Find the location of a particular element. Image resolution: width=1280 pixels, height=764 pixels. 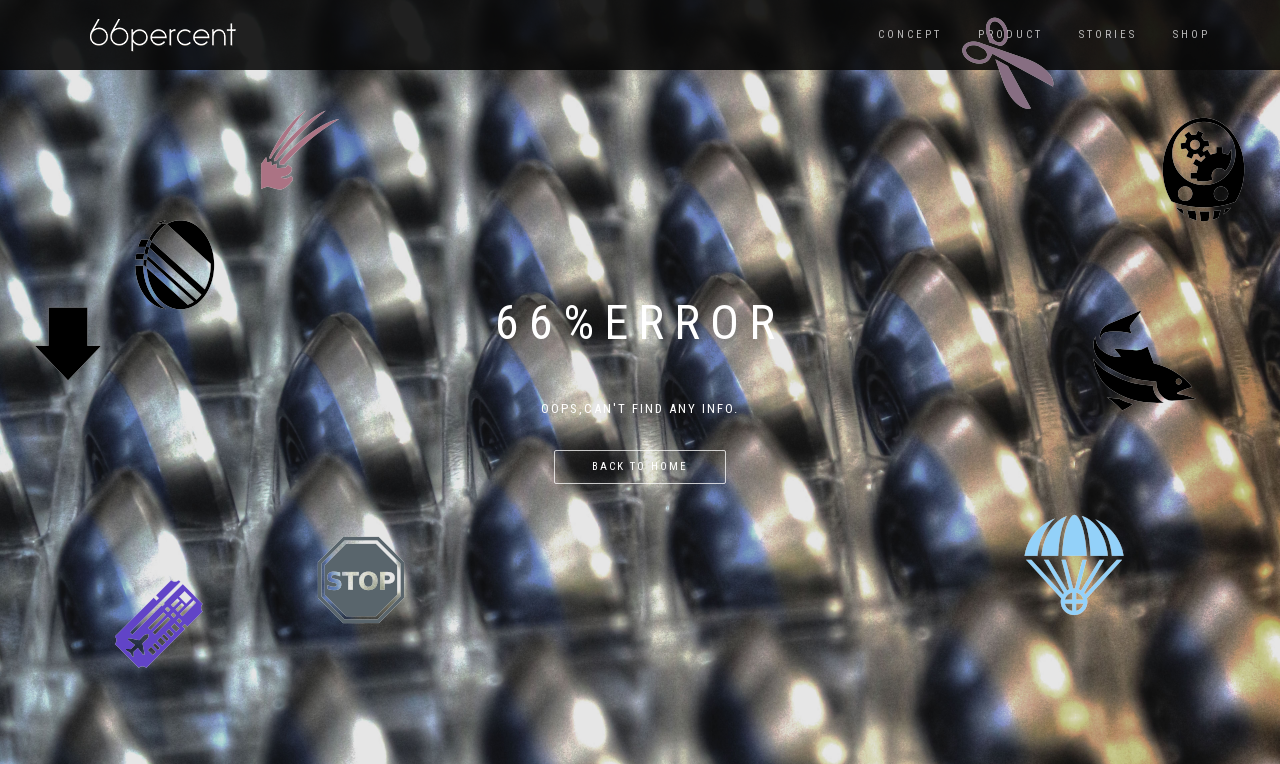

airdrop or delivery incoming is located at coordinates (1074, 565).